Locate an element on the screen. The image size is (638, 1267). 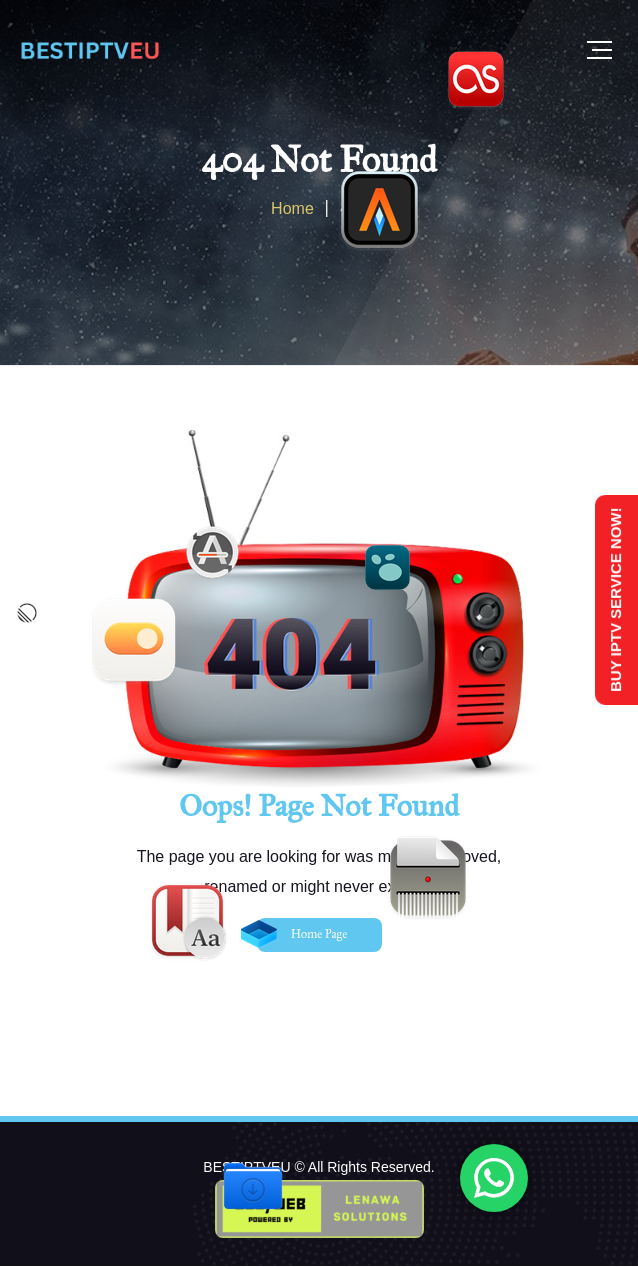
access your downloads folder is located at coordinates (253, 1186).